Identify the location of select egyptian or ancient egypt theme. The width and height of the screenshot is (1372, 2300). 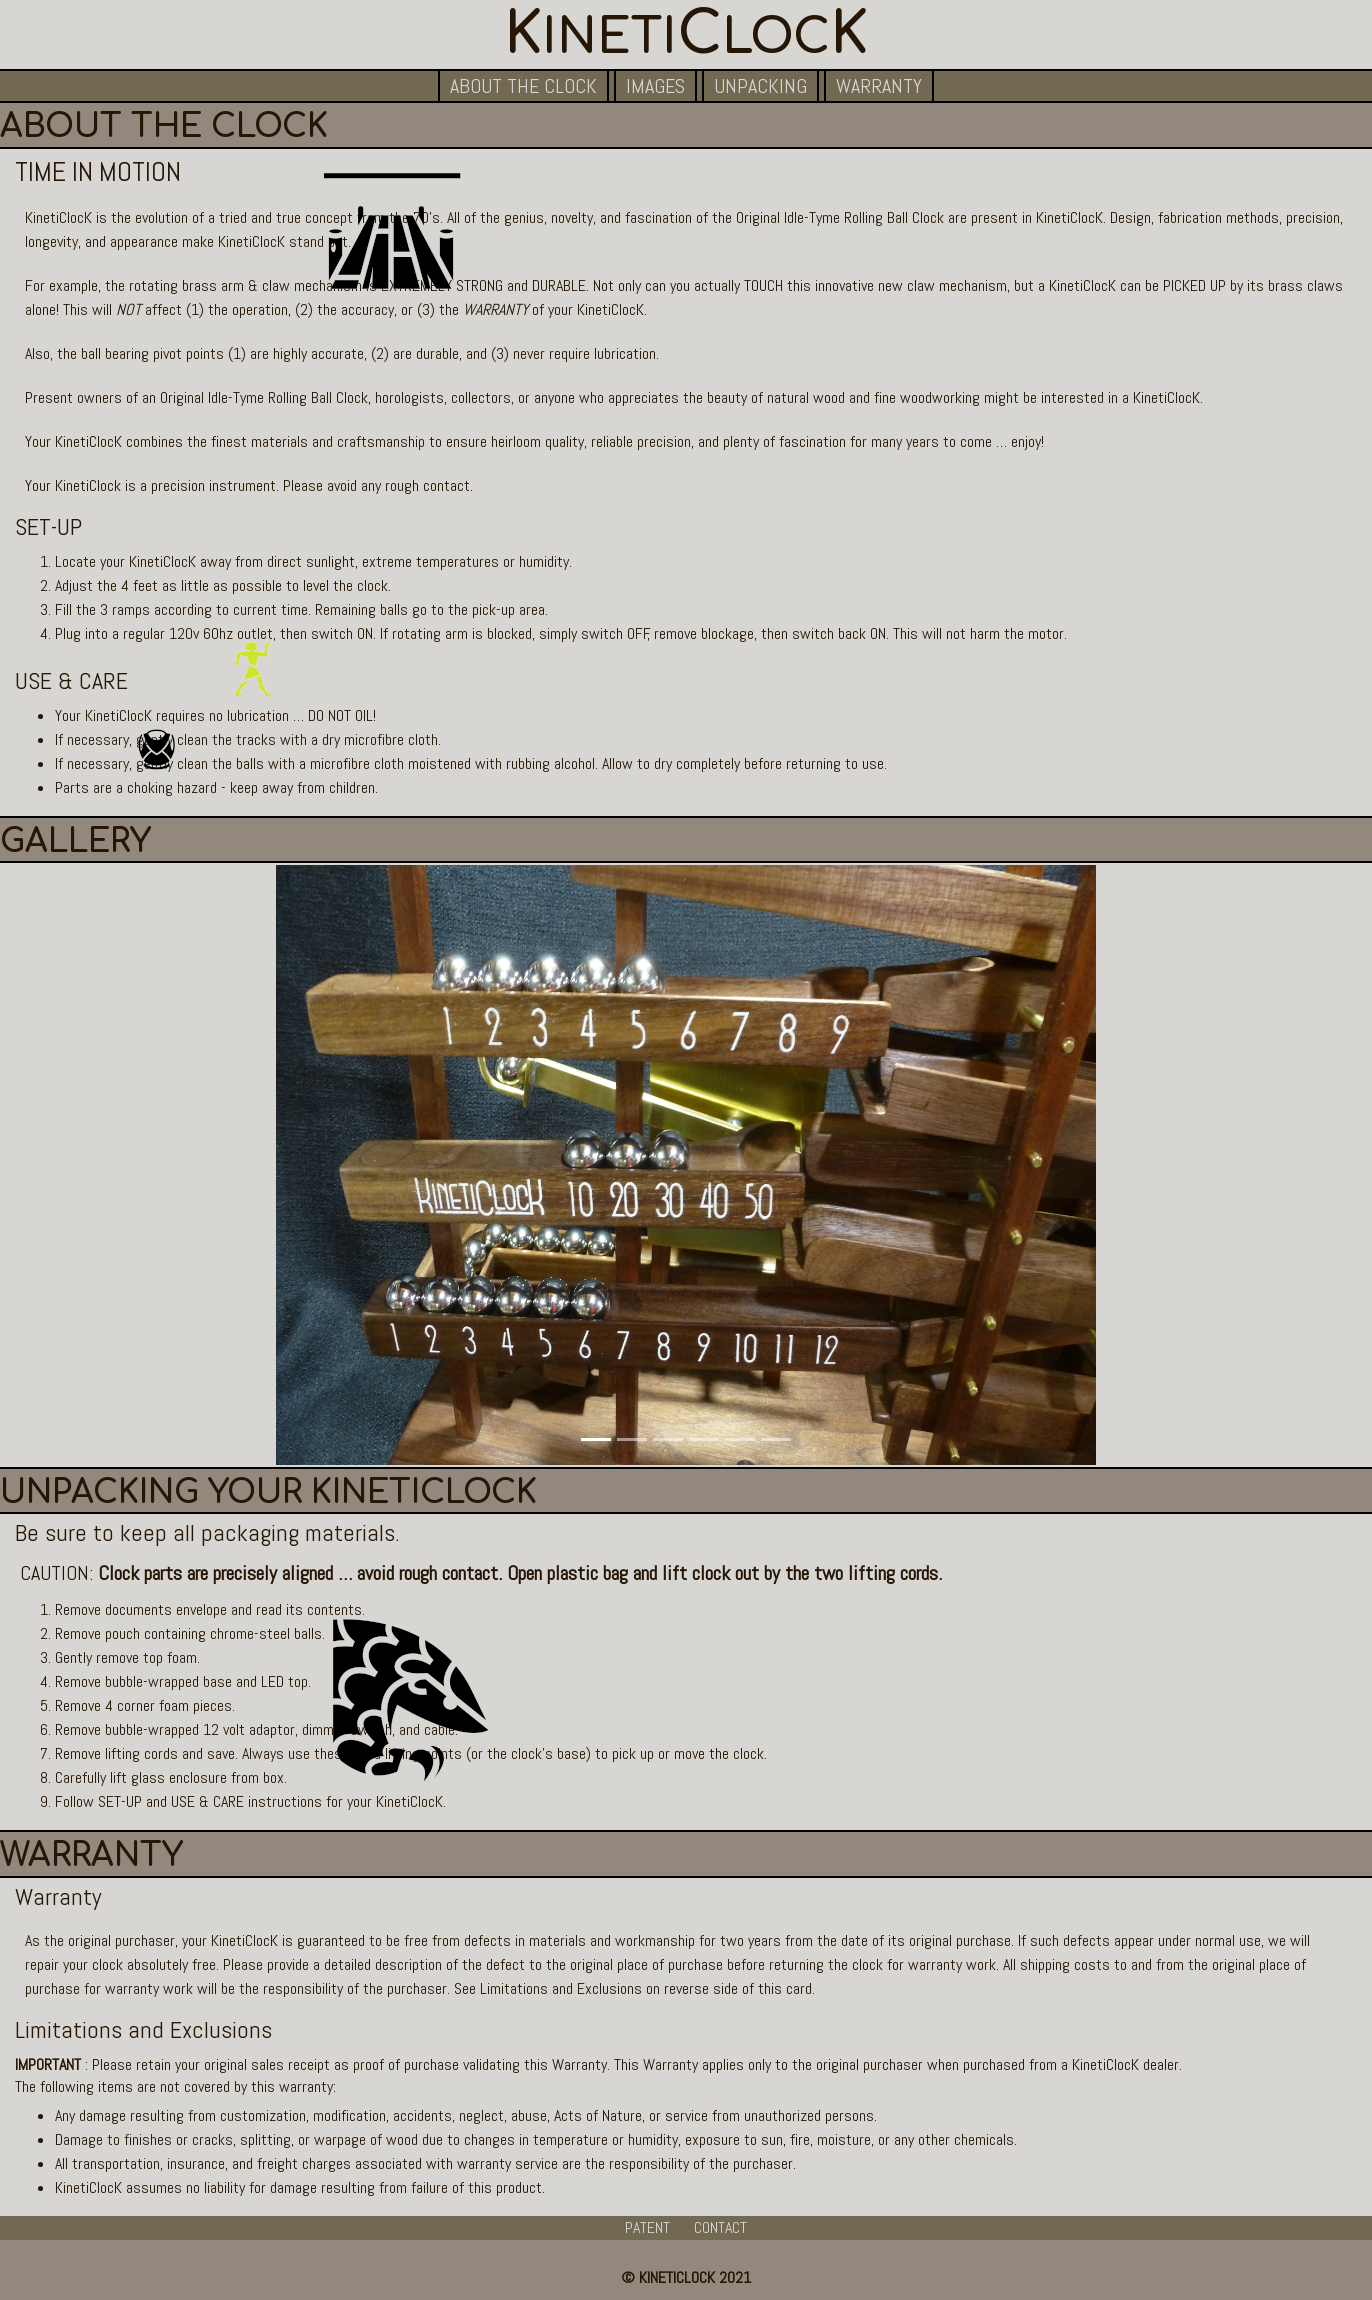
(252, 669).